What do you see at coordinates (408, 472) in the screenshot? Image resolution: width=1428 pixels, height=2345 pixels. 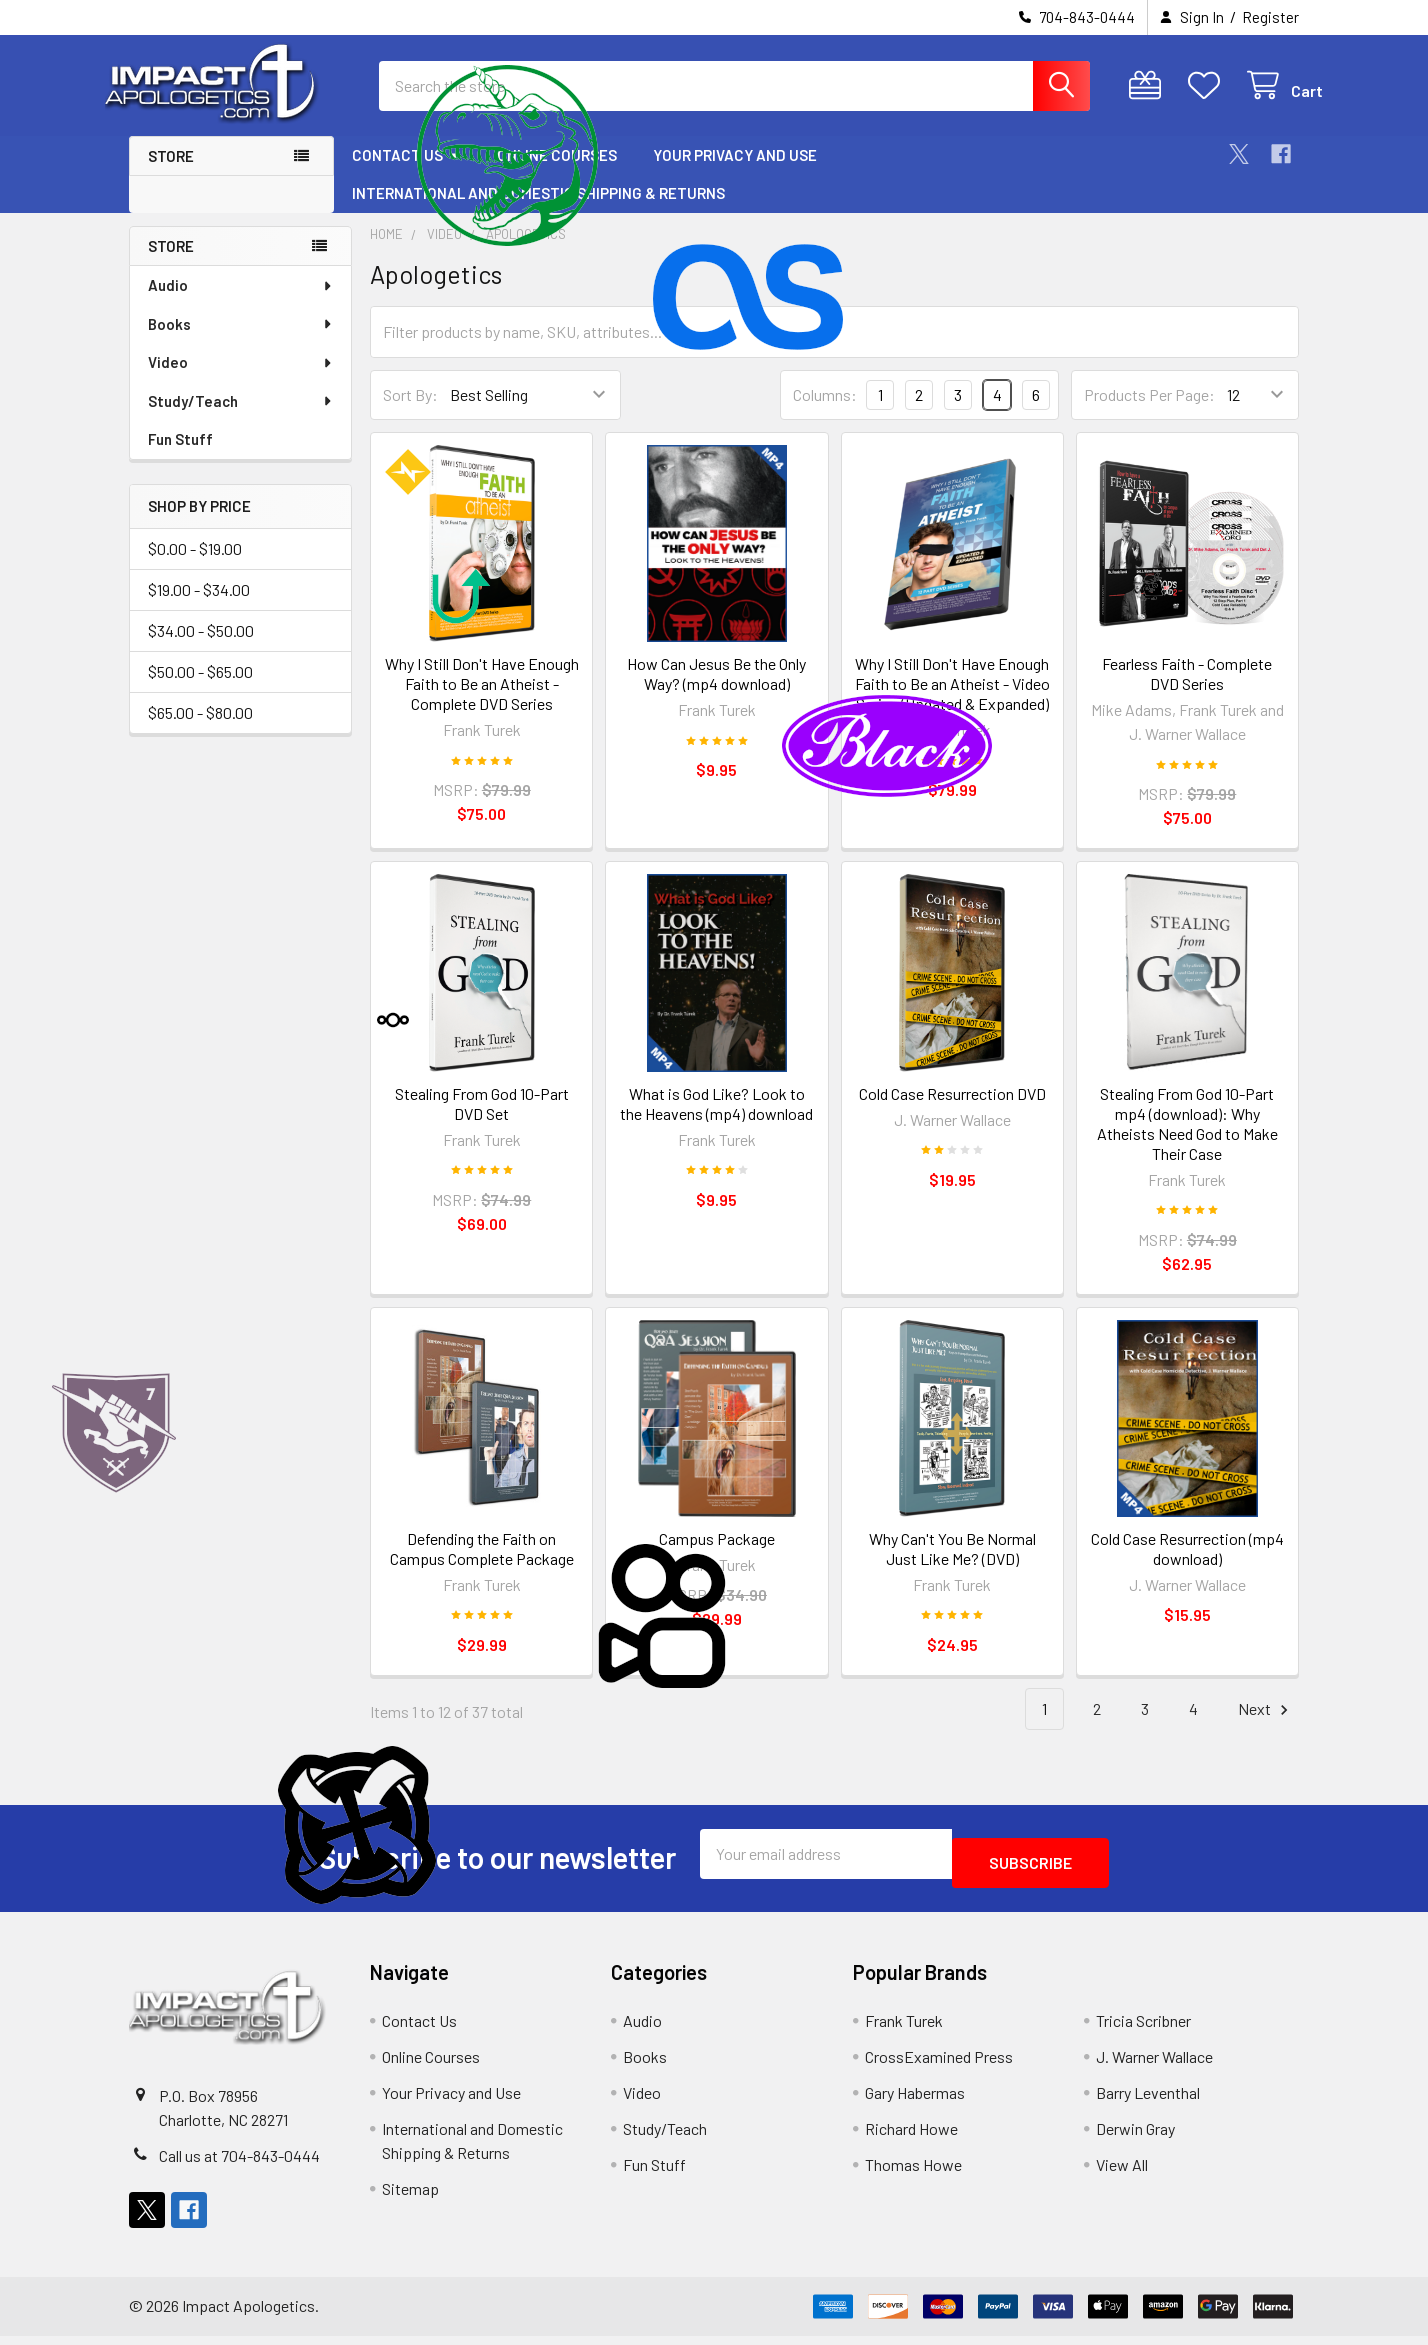 I see `normalize.css library logo` at bounding box center [408, 472].